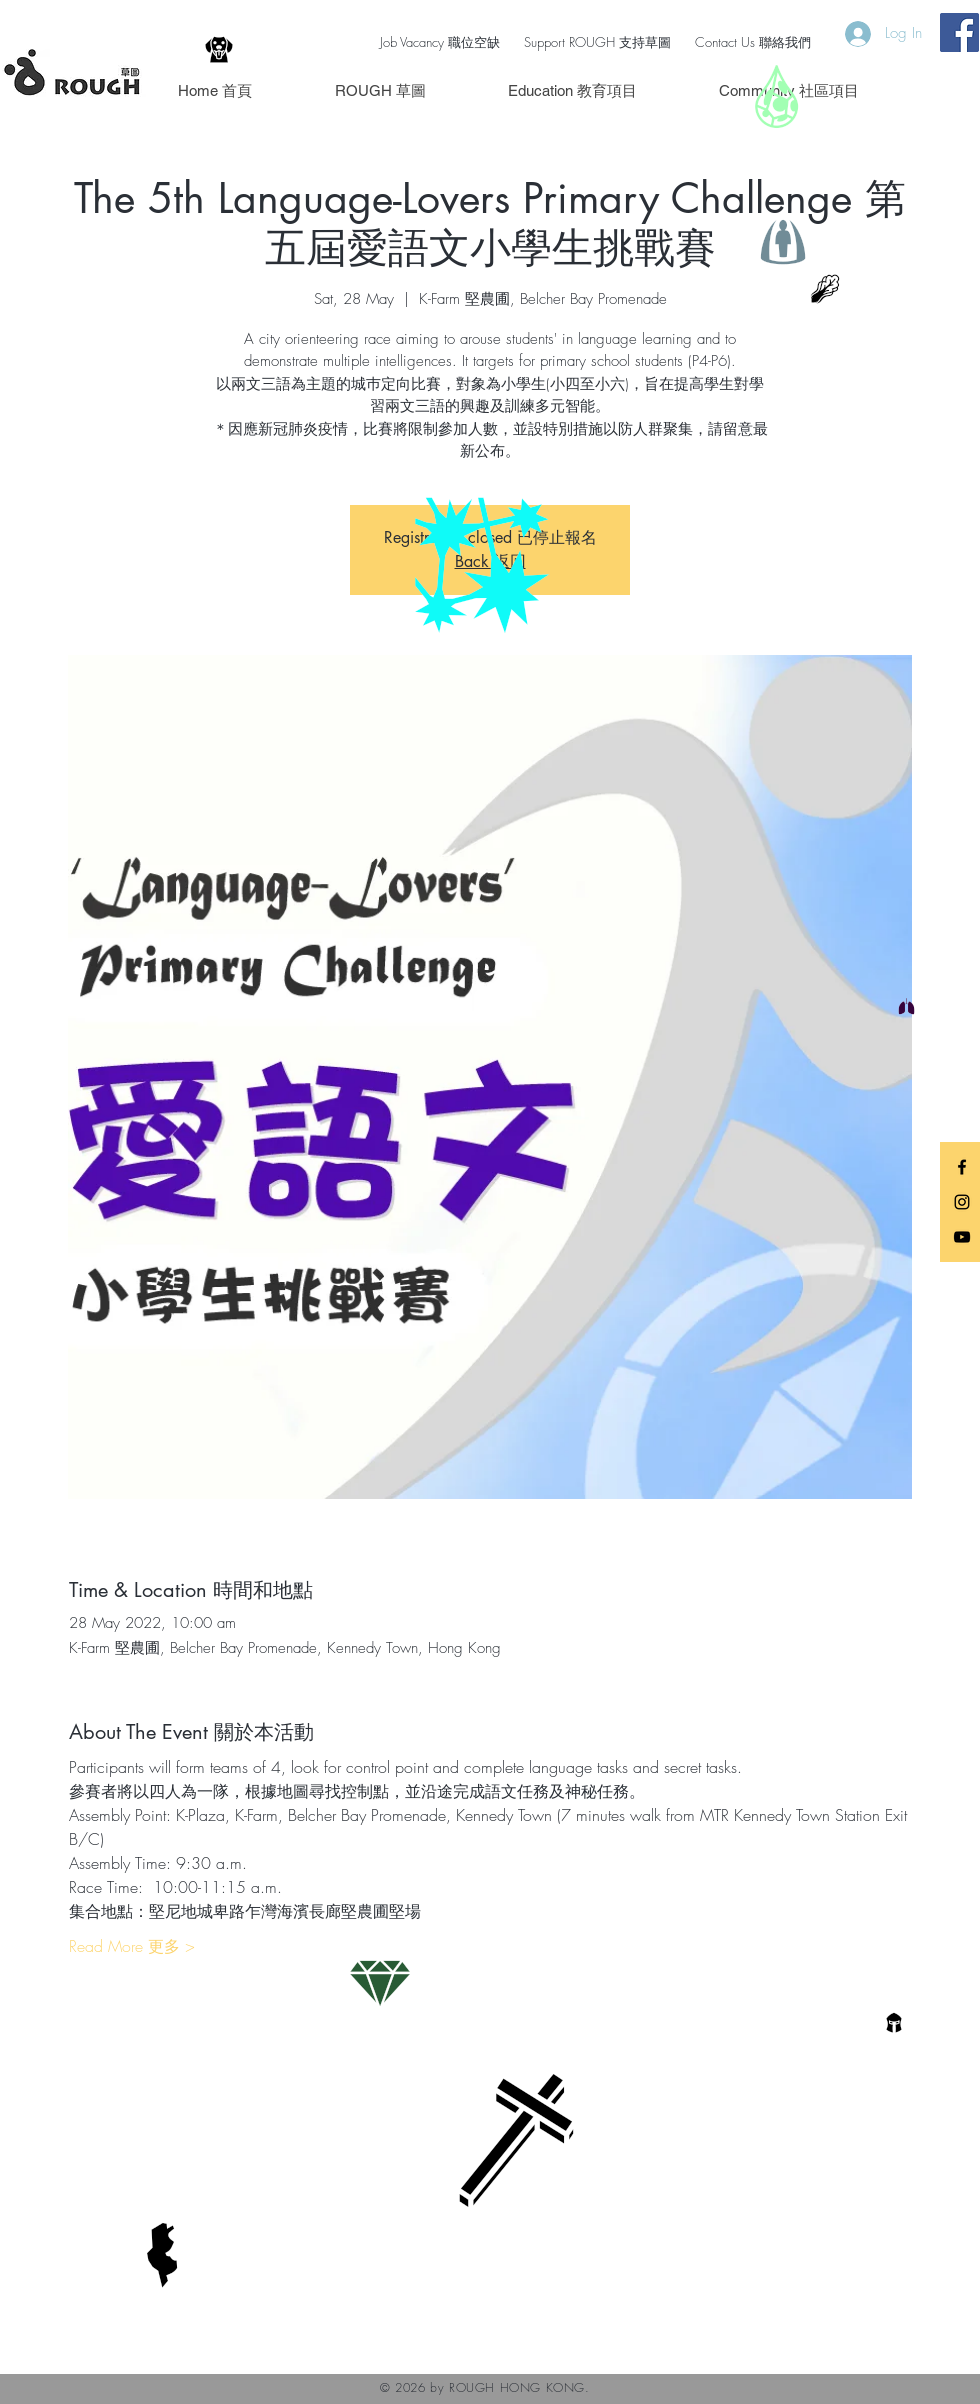  Describe the element at coordinates (777, 95) in the screenshot. I see `activate crystallization ability or spell` at that location.